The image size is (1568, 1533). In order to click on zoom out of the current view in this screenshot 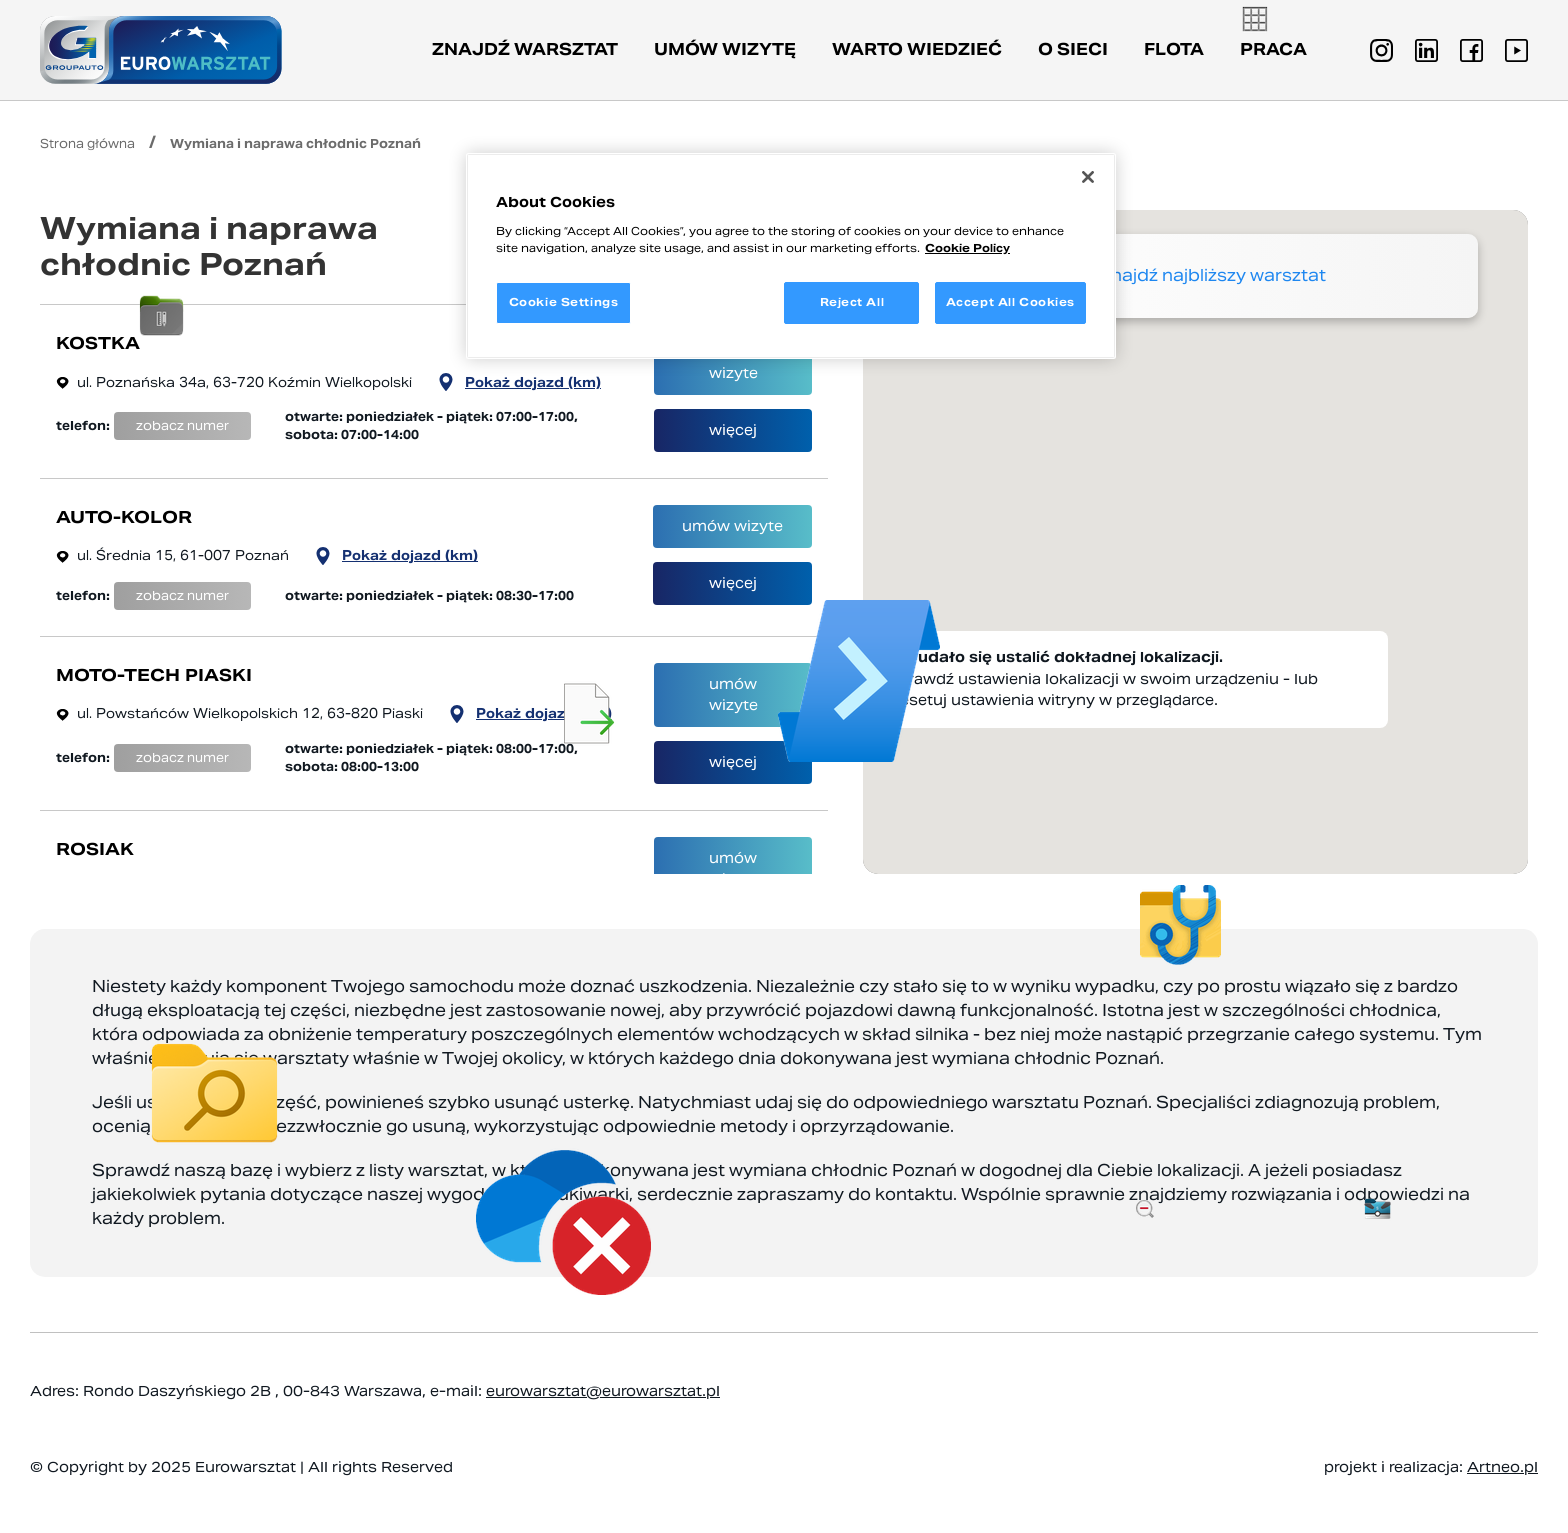, I will do `click(1145, 1209)`.